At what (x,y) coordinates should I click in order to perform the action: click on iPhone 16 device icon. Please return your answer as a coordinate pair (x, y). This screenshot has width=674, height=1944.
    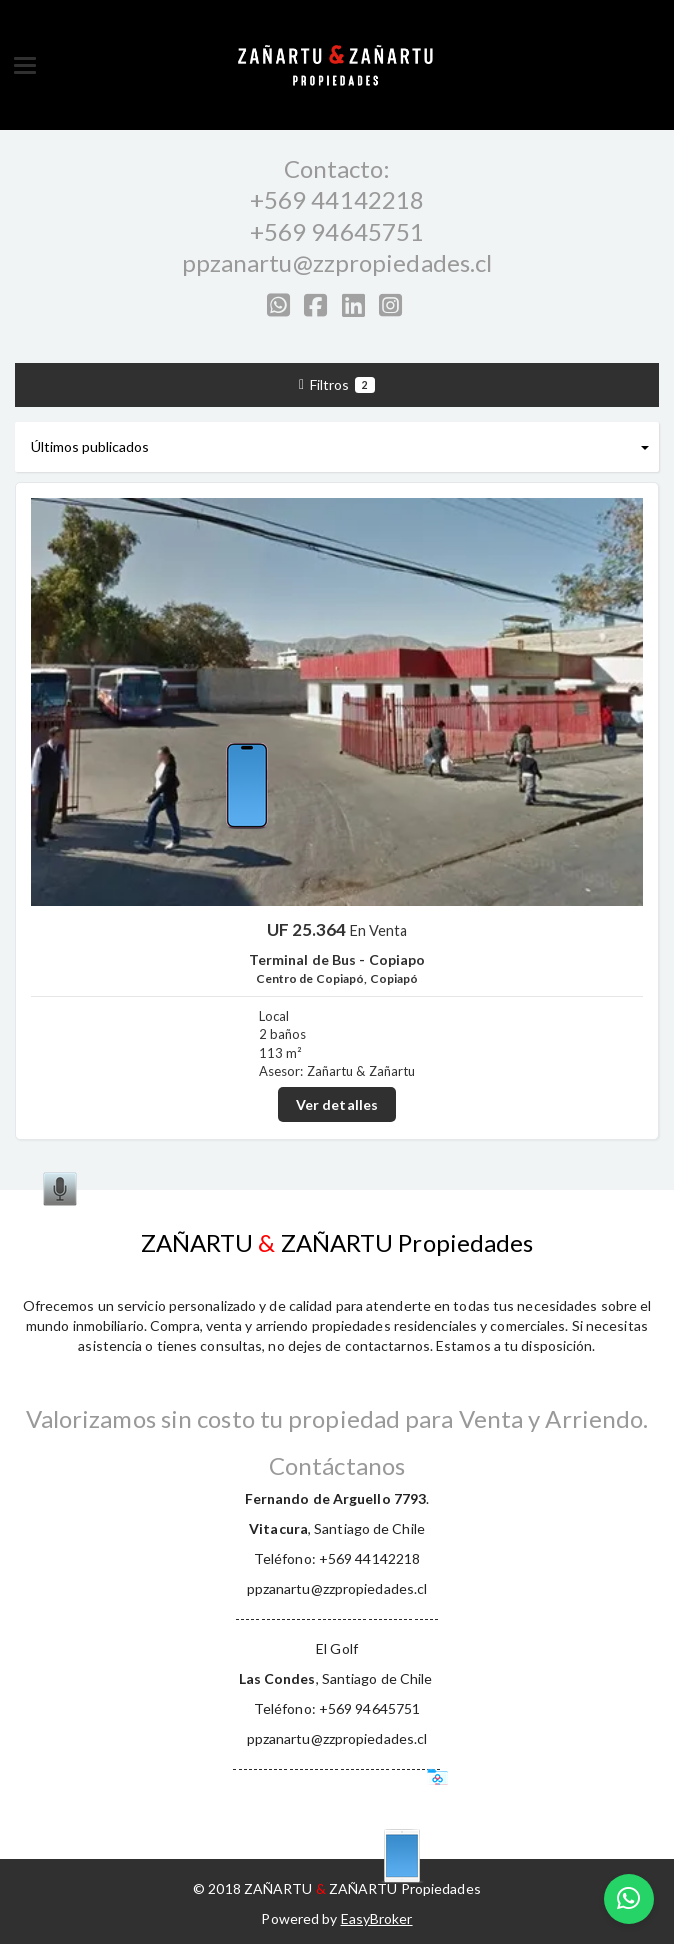
    Looking at the image, I should click on (247, 787).